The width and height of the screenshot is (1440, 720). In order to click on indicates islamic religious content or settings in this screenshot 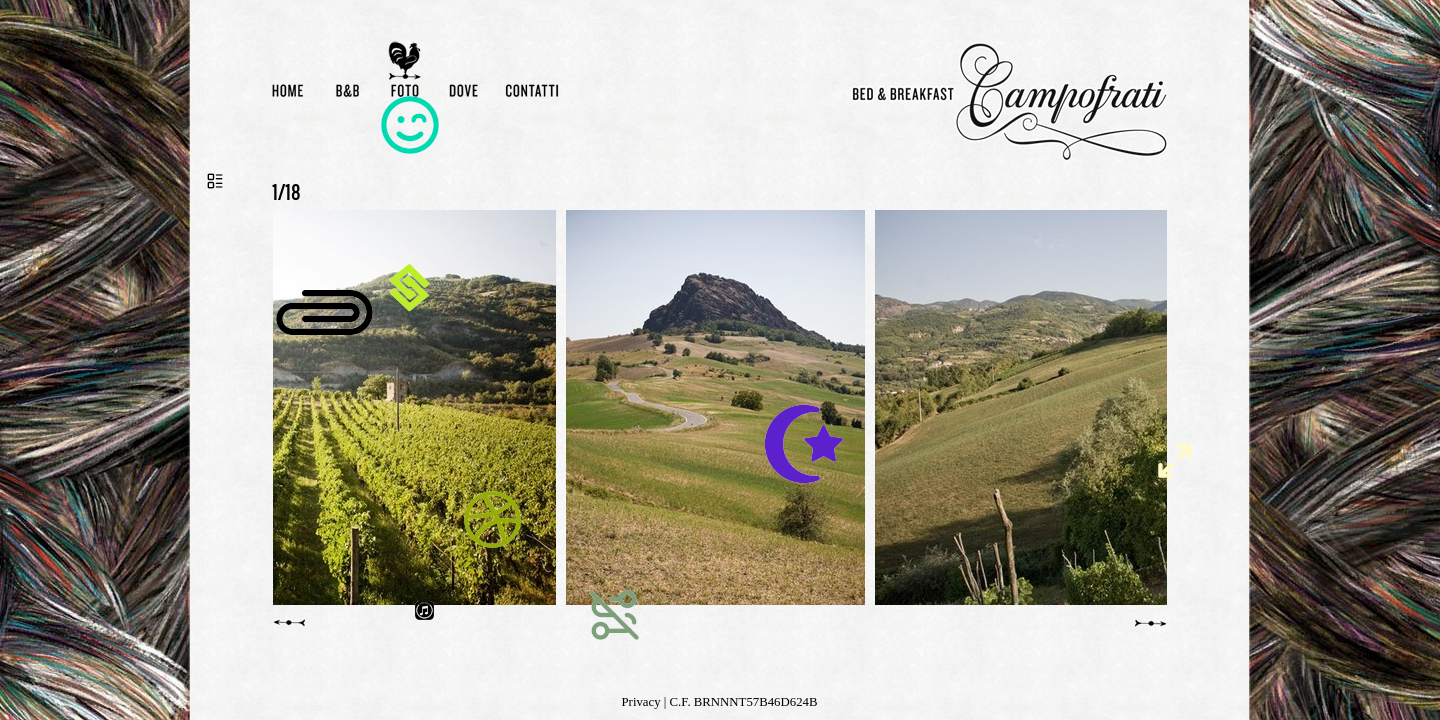, I will do `click(804, 444)`.